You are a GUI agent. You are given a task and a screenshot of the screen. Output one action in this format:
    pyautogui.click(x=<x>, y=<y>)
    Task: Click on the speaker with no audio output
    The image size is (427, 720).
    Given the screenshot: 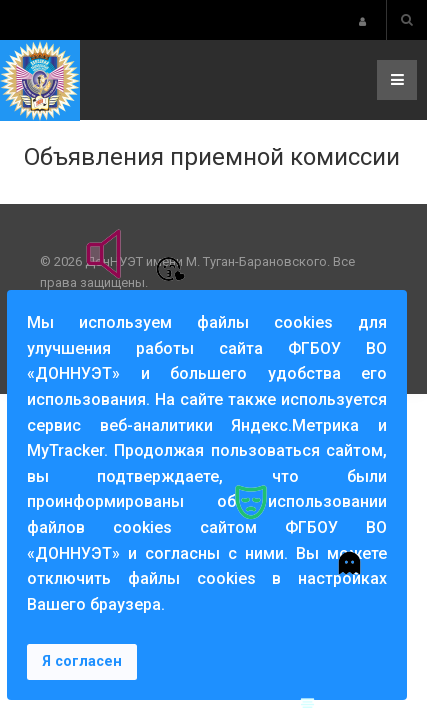 What is the action you would take?
    pyautogui.click(x=113, y=254)
    